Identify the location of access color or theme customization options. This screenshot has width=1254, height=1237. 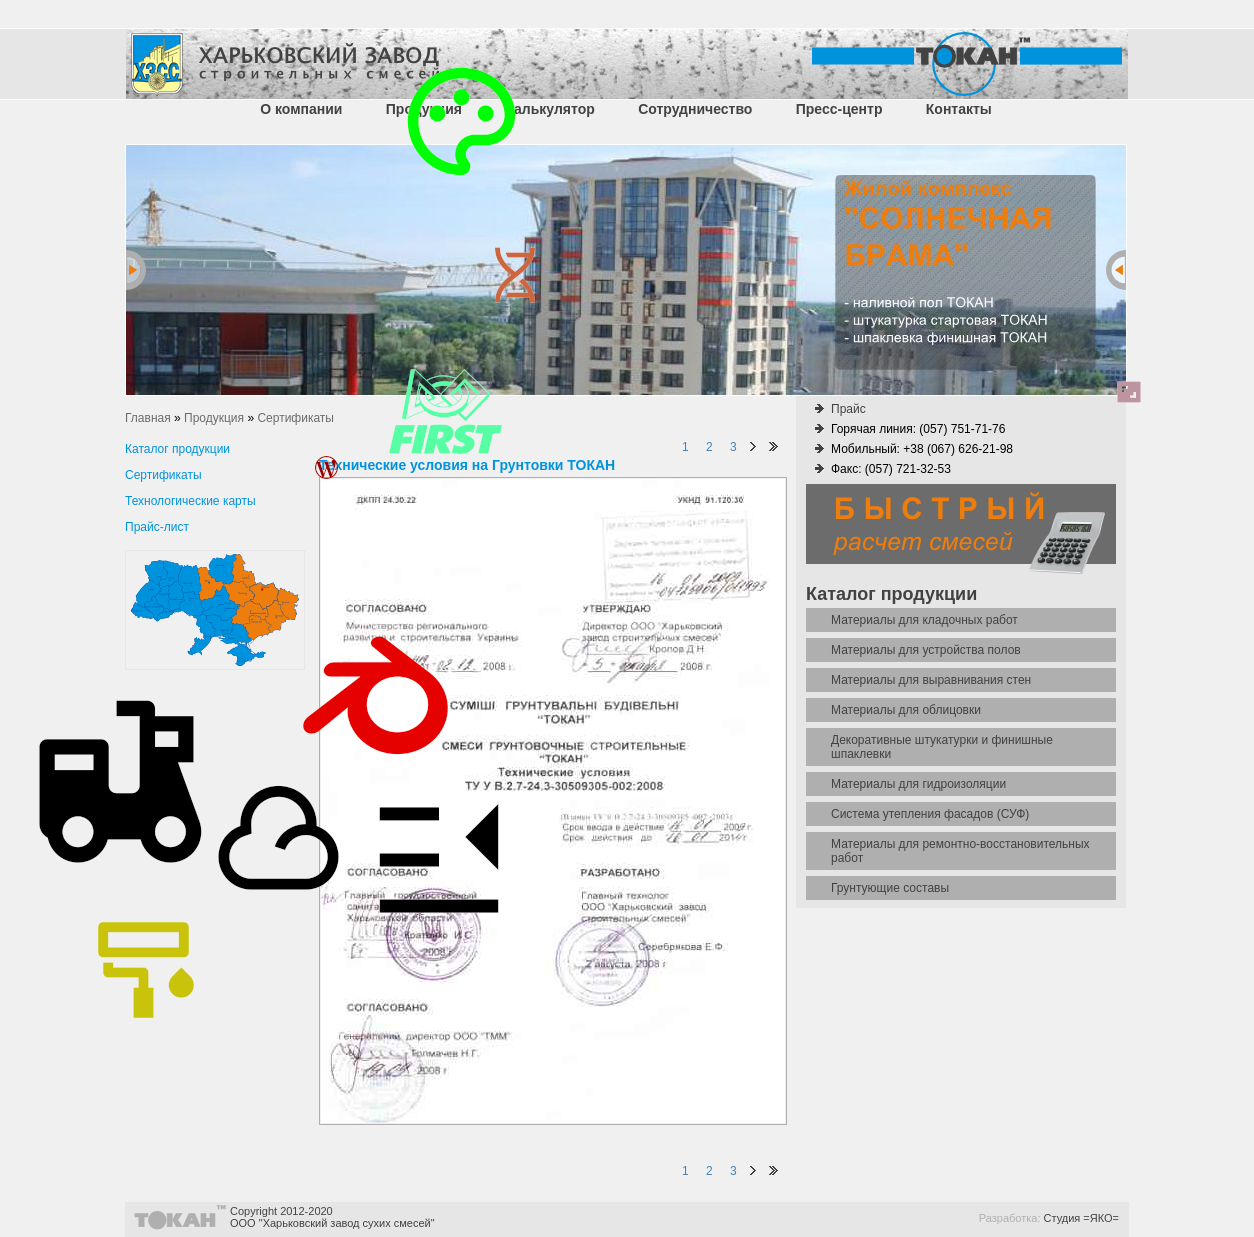
(461, 121).